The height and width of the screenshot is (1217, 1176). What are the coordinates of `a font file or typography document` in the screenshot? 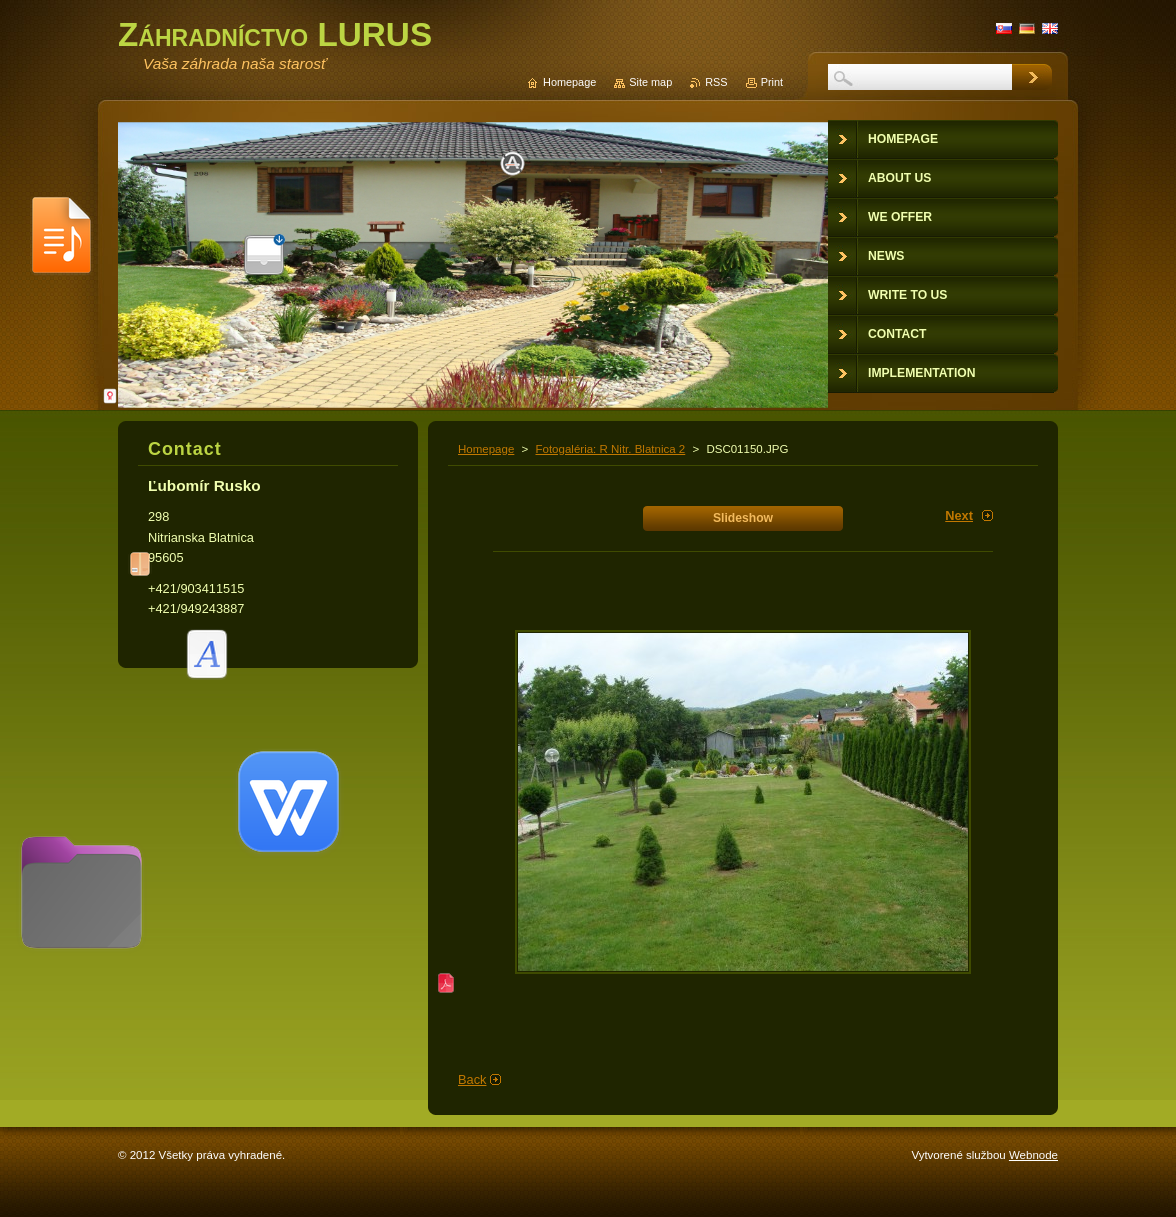 It's located at (207, 654).